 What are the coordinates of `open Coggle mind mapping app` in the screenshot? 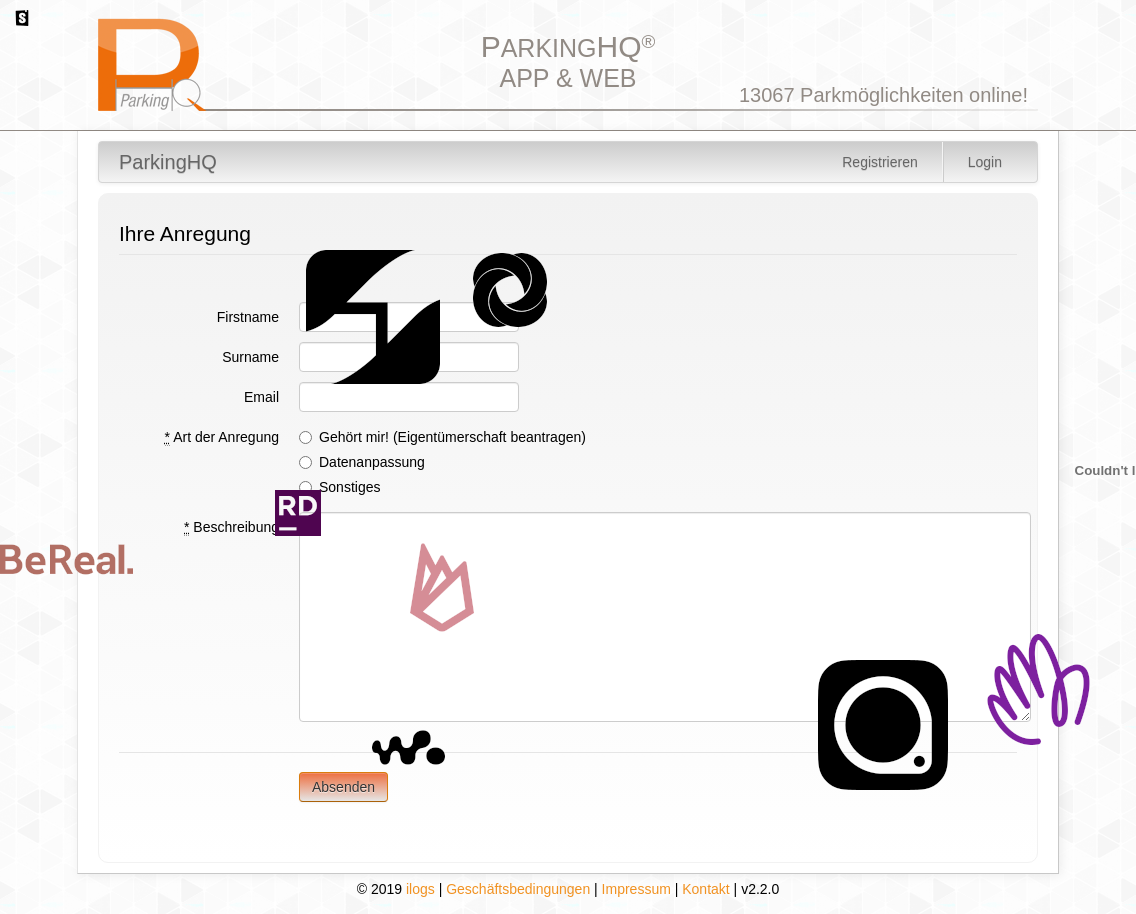 It's located at (373, 317).